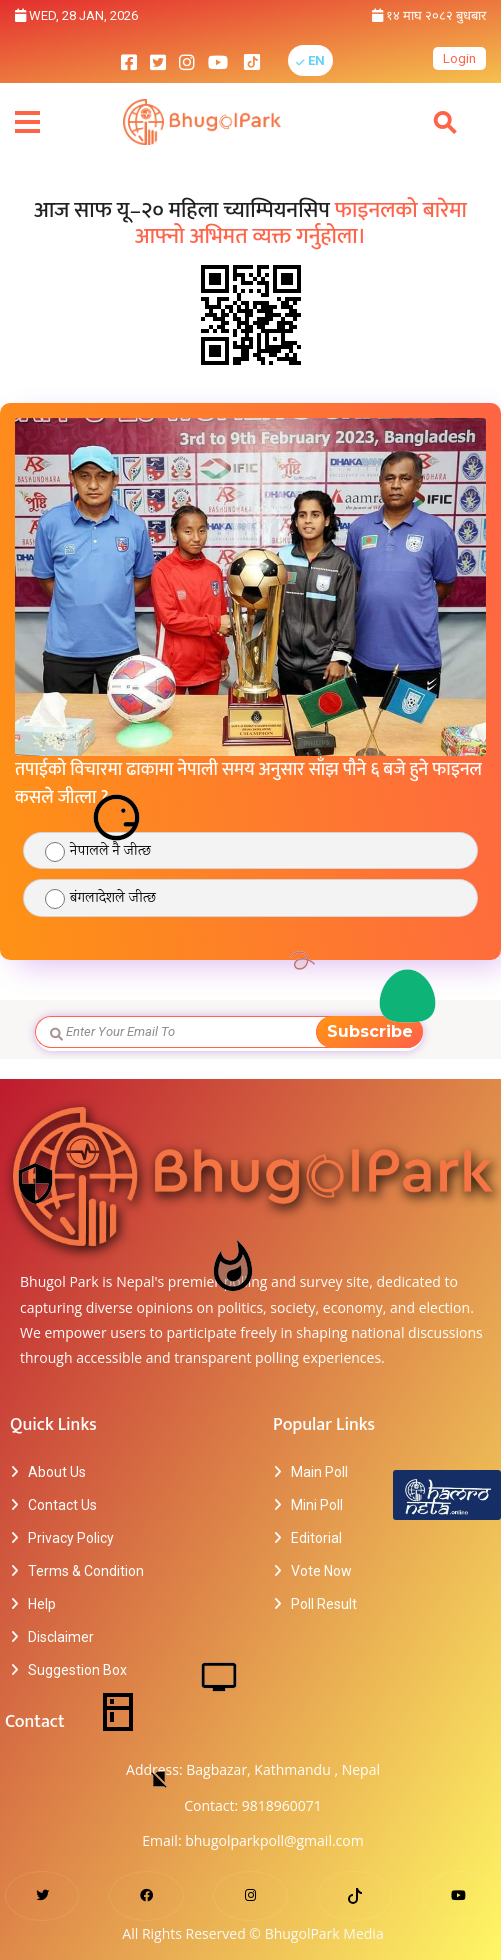 The height and width of the screenshot is (1960, 501). Describe the element at coordinates (301, 960) in the screenshot. I see `activate freehand drawing or scribble mode` at that location.